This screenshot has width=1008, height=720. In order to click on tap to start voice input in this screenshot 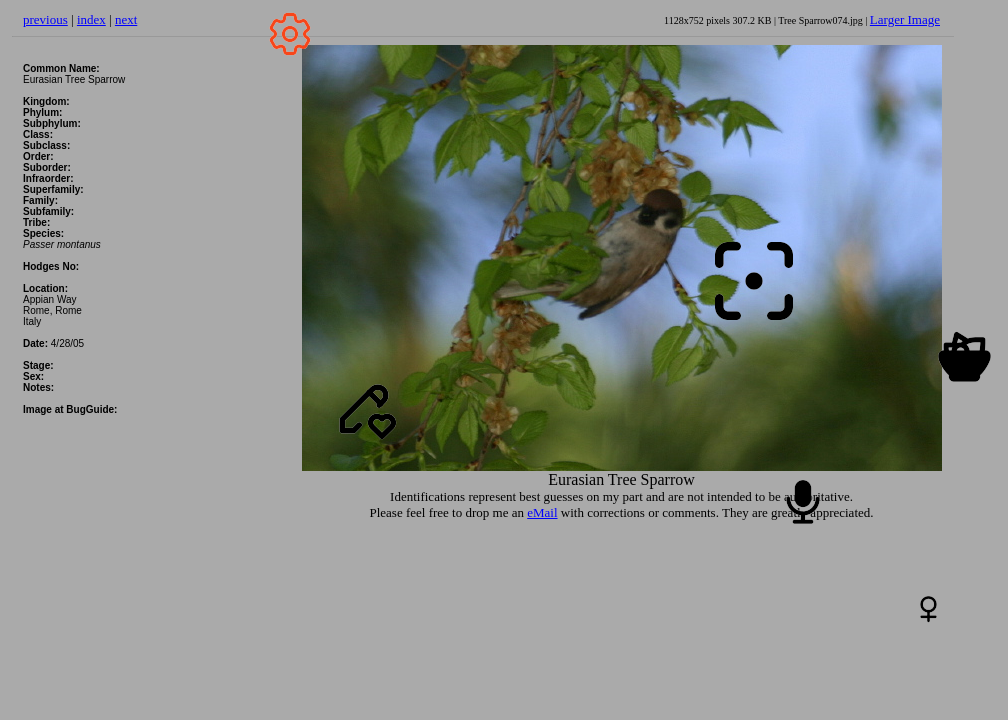, I will do `click(803, 503)`.